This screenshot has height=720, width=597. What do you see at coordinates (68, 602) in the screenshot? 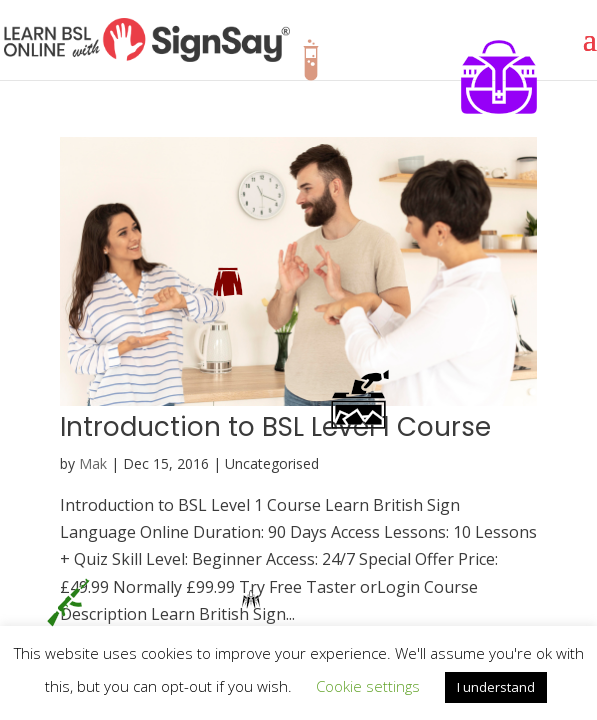
I see `weapon or firearm item in game inventory` at bounding box center [68, 602].